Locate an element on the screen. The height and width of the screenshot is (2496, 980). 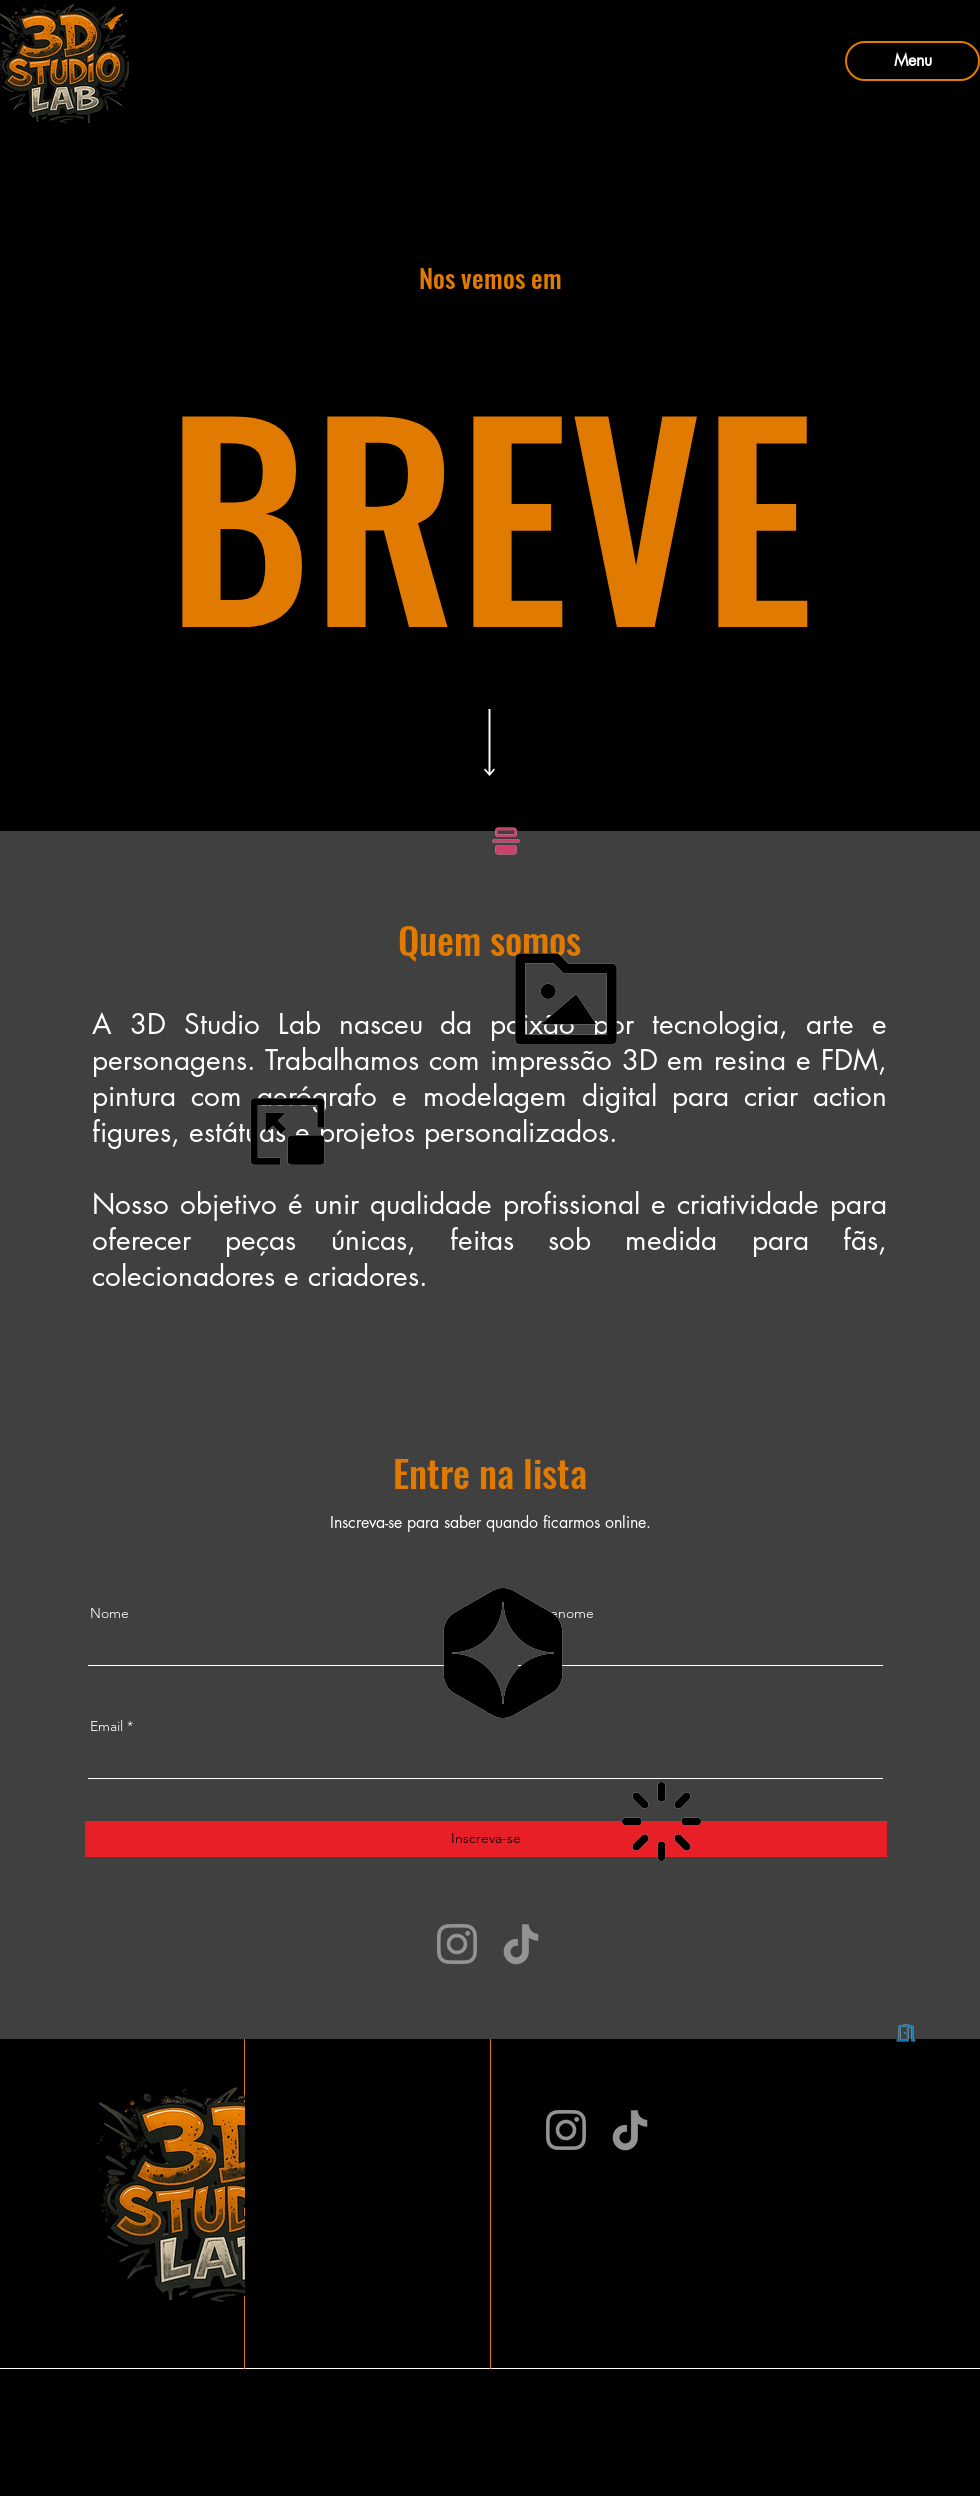
andela company logo is located at coordinates (503, 1653).